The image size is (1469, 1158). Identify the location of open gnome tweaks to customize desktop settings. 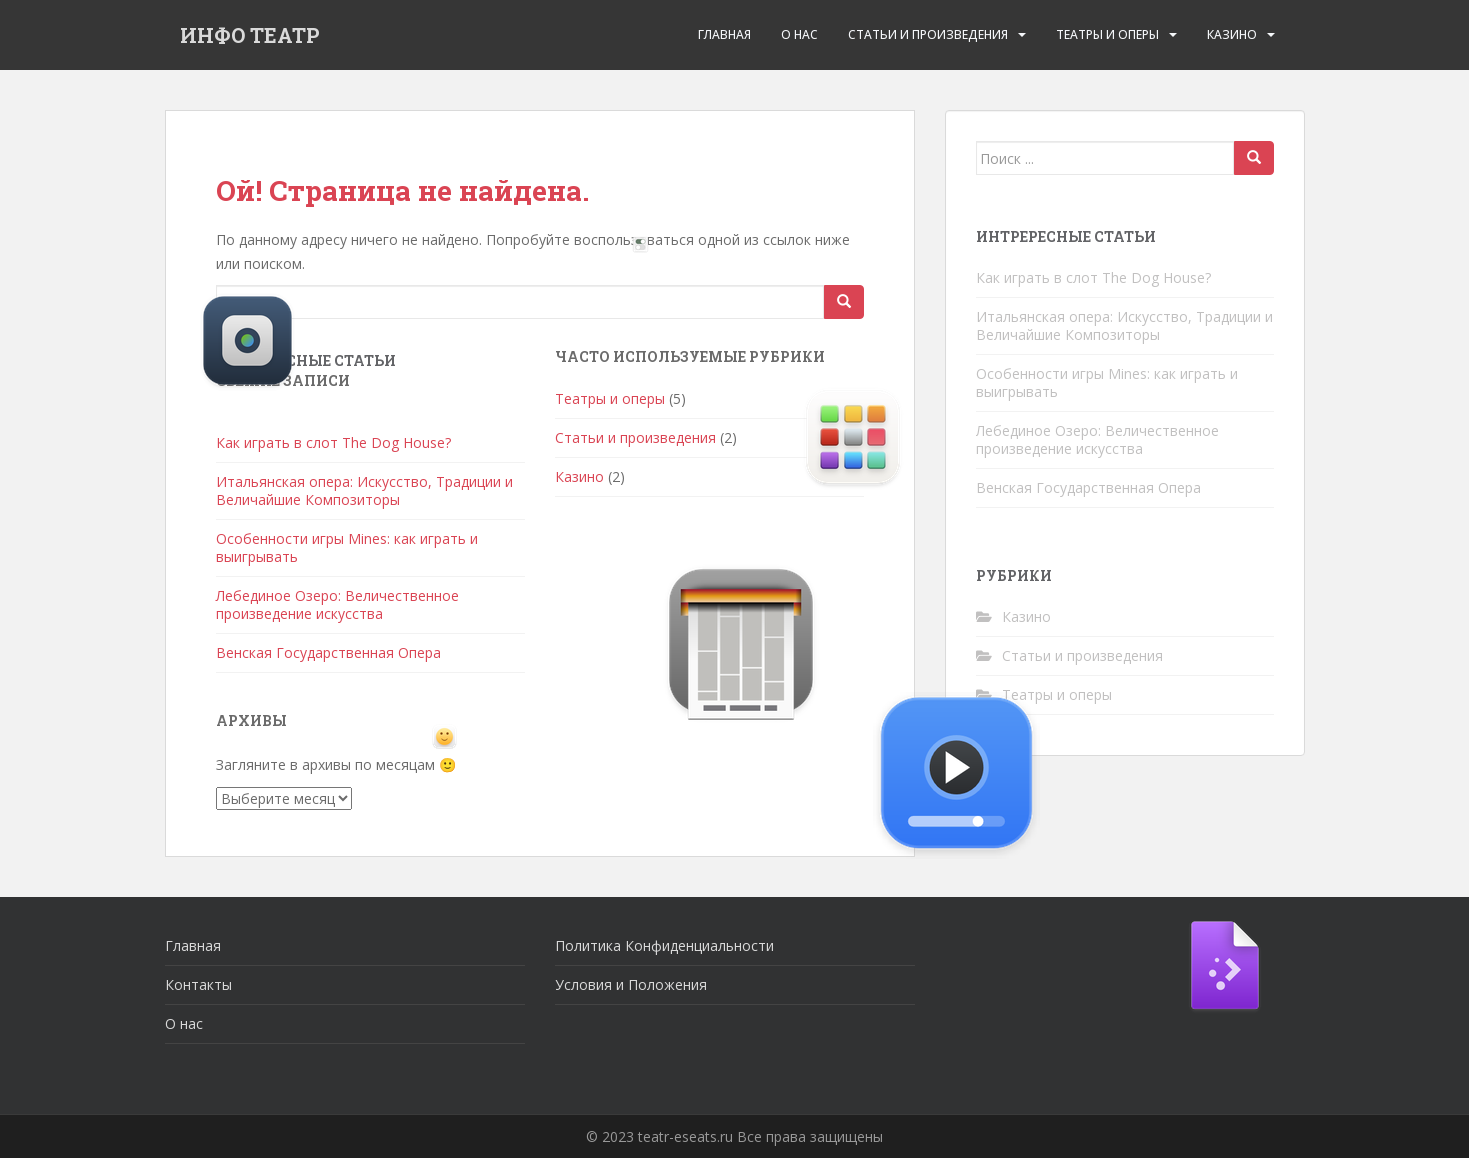
(640, 244).